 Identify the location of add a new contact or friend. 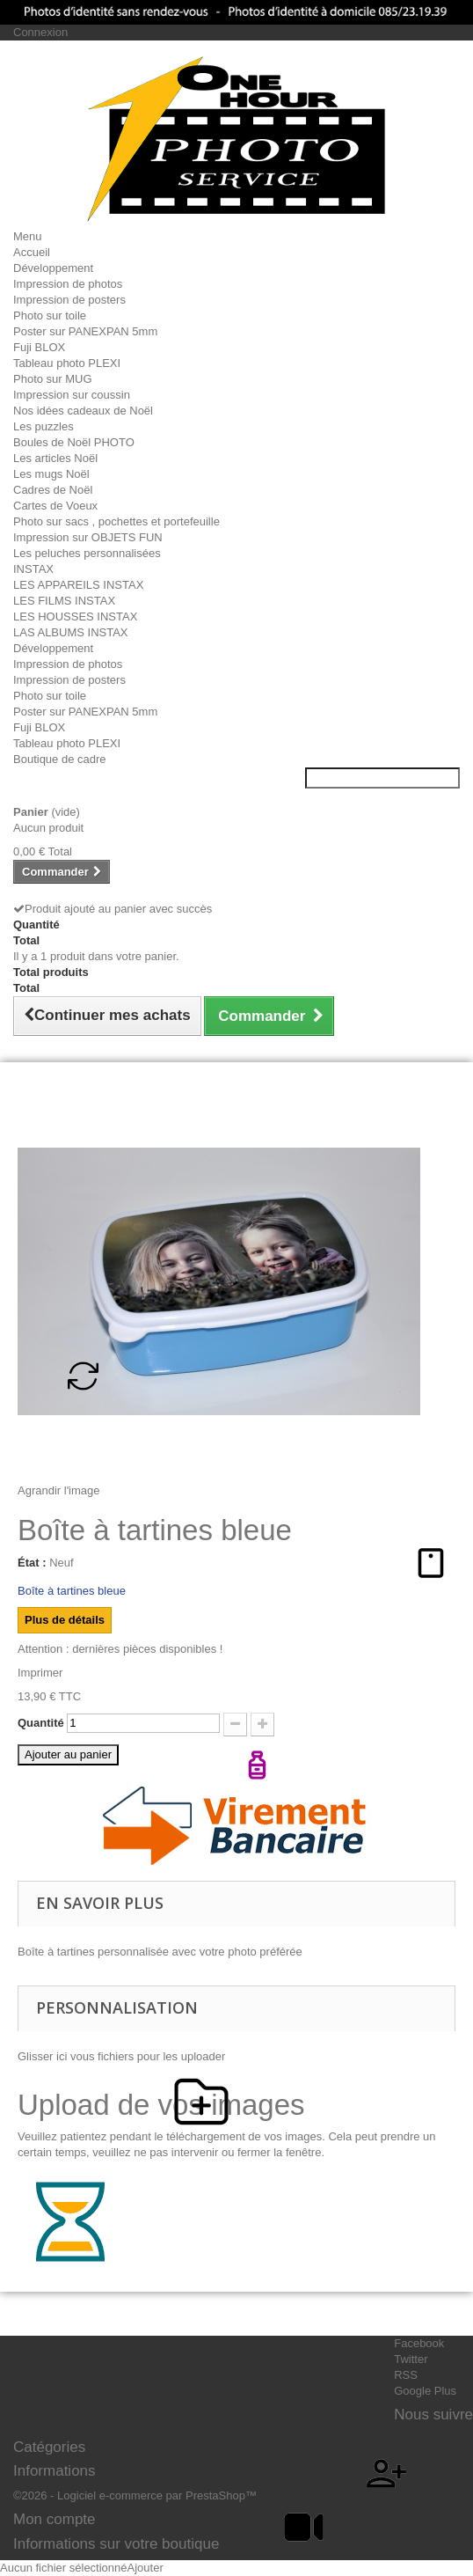
(386, 2473).